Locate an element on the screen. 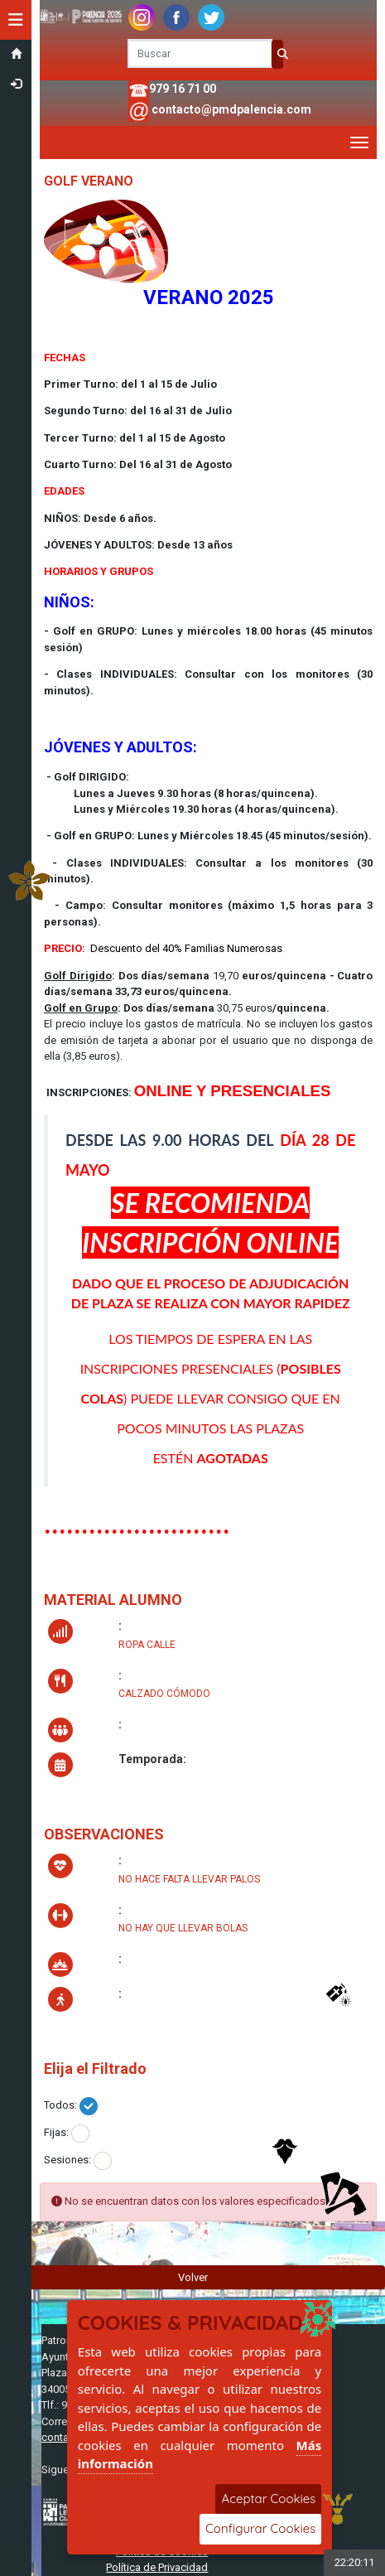  indicates a critical hit or power attack in gameplay is located at coordinates (318, 2319).